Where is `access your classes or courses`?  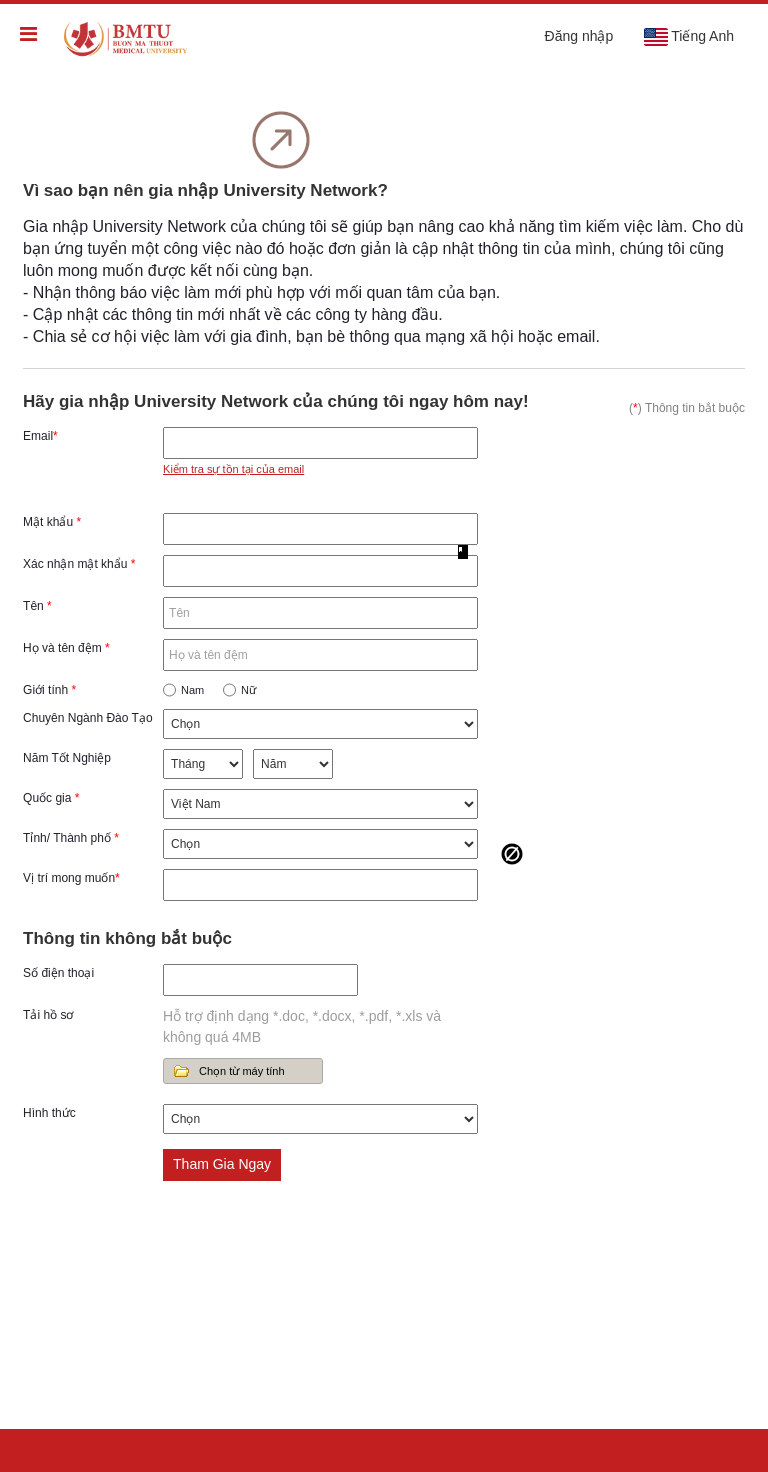 access your classes or courses is located at coordinates (463, 552).